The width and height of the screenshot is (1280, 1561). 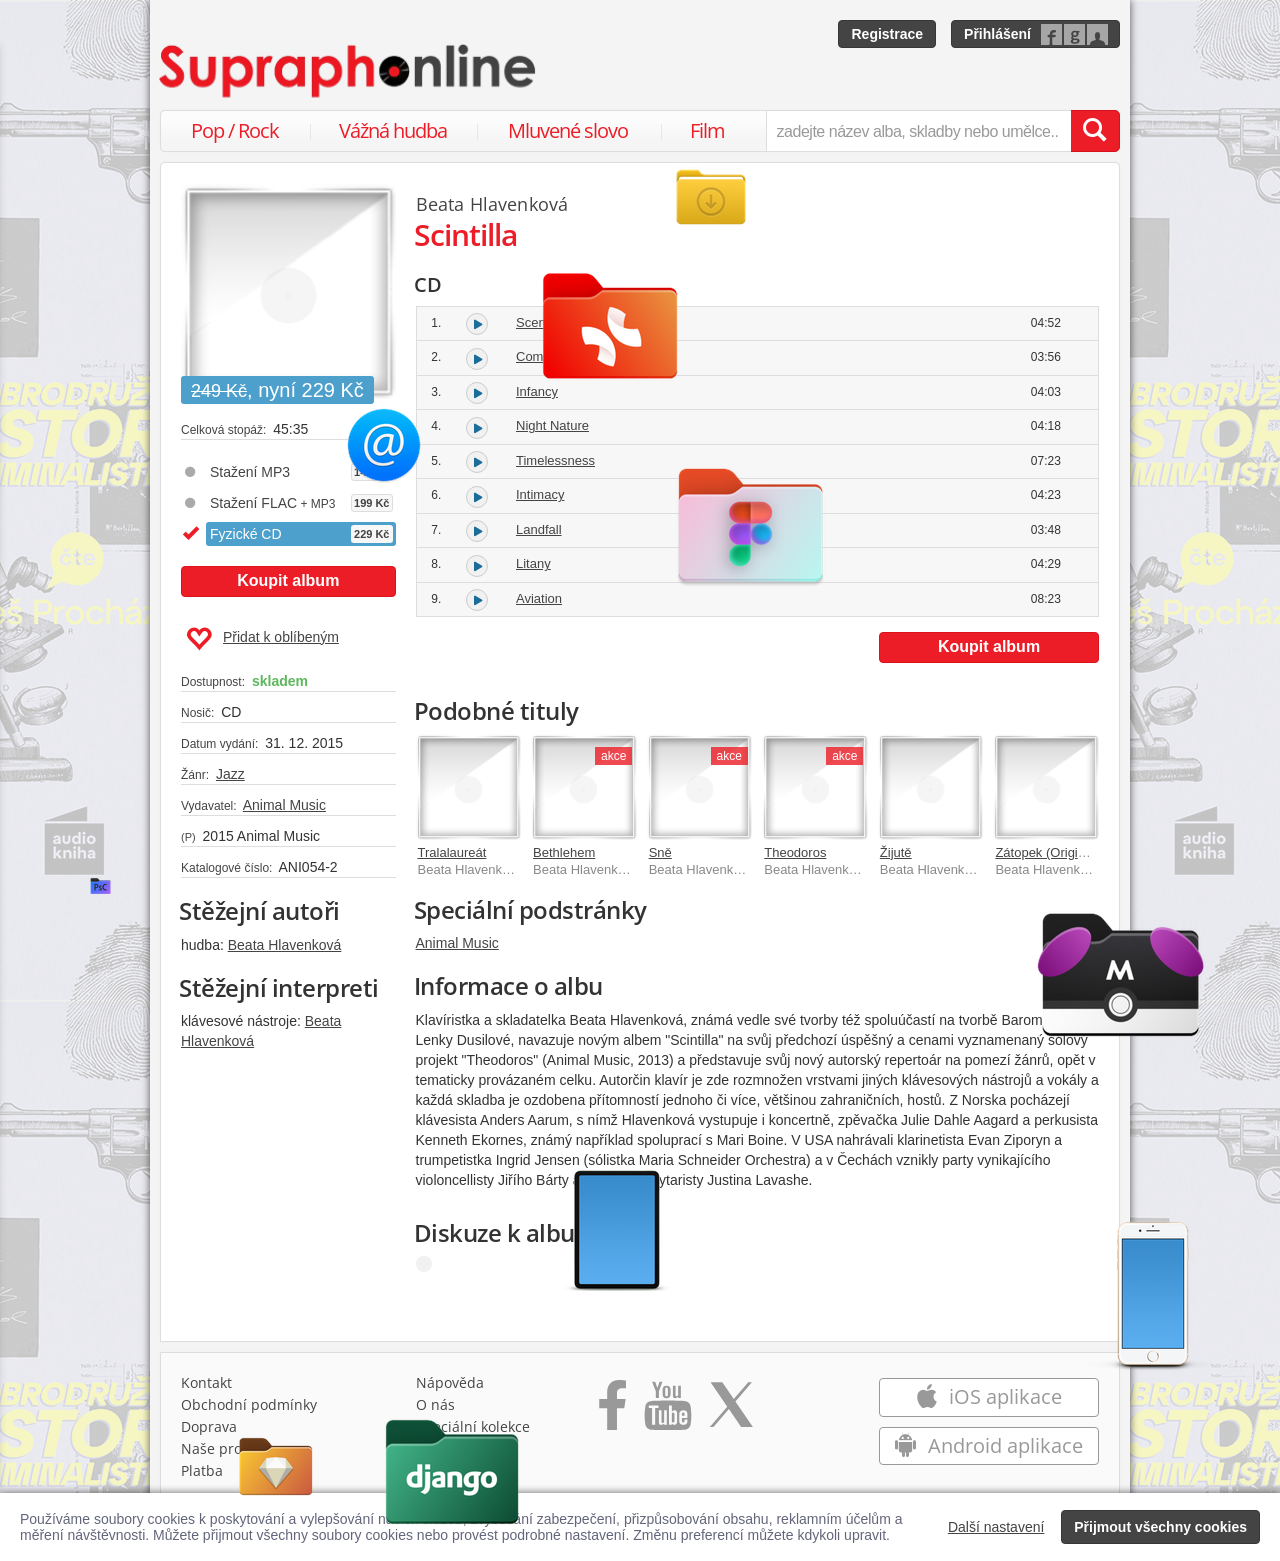 What do you see at coordinates (1120, 979) in the screenshot?
I see `open pokémon master ball themed folder` at bounding box center [1120, 979].